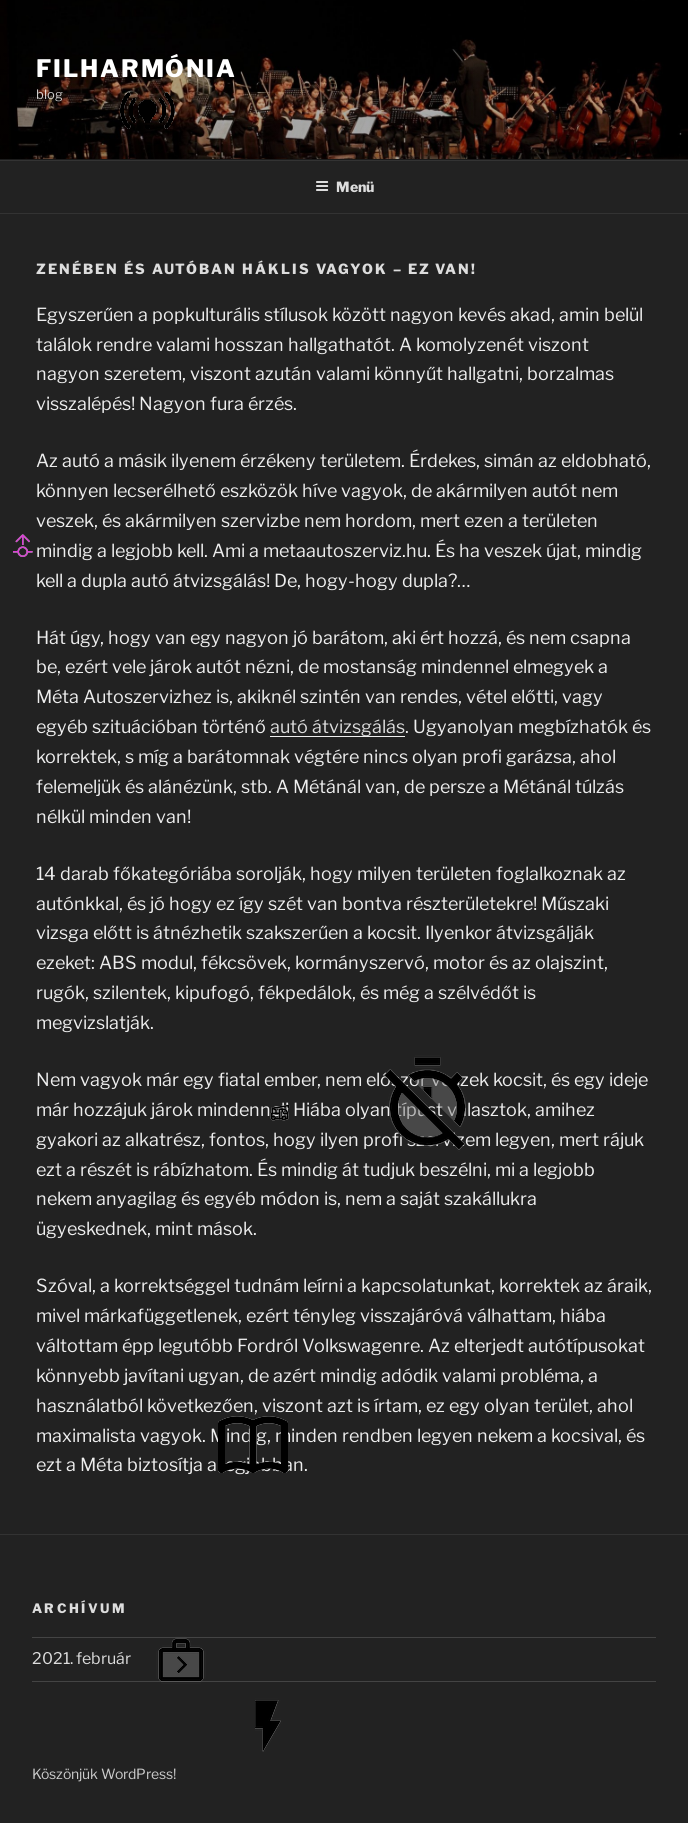 The height and width of the screenshot is (1823, 688). What do you see at coordinates (253, 1445) in the screenshot?
I see `open library or reading list` at bounding box center [253, 1445].